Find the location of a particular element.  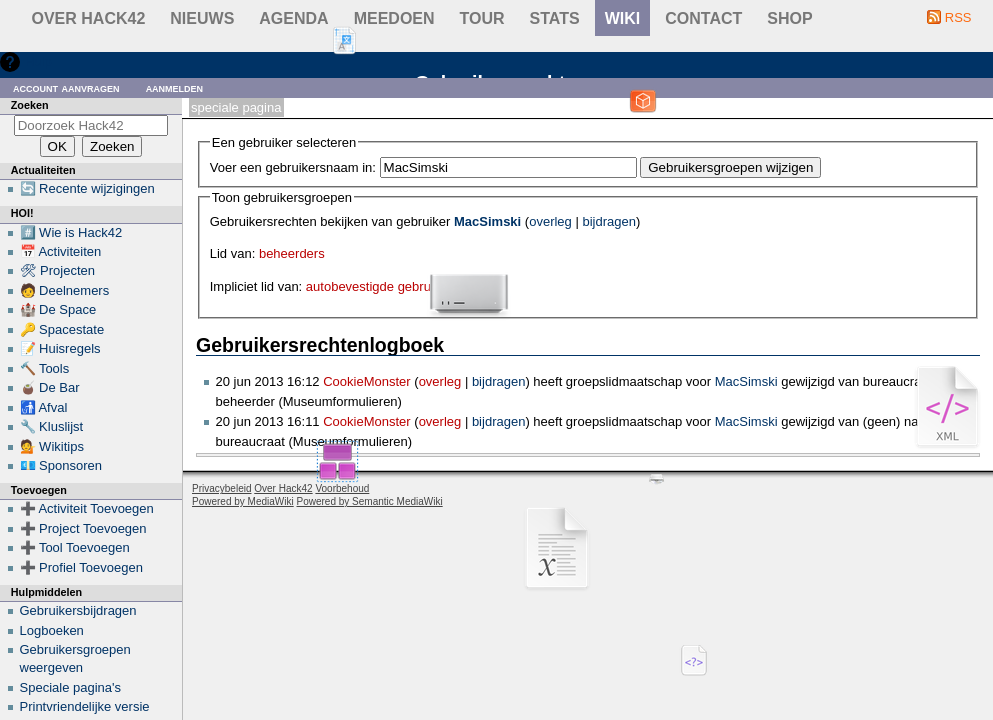

mac studio desktop computer is located at coordinates (469, 292).